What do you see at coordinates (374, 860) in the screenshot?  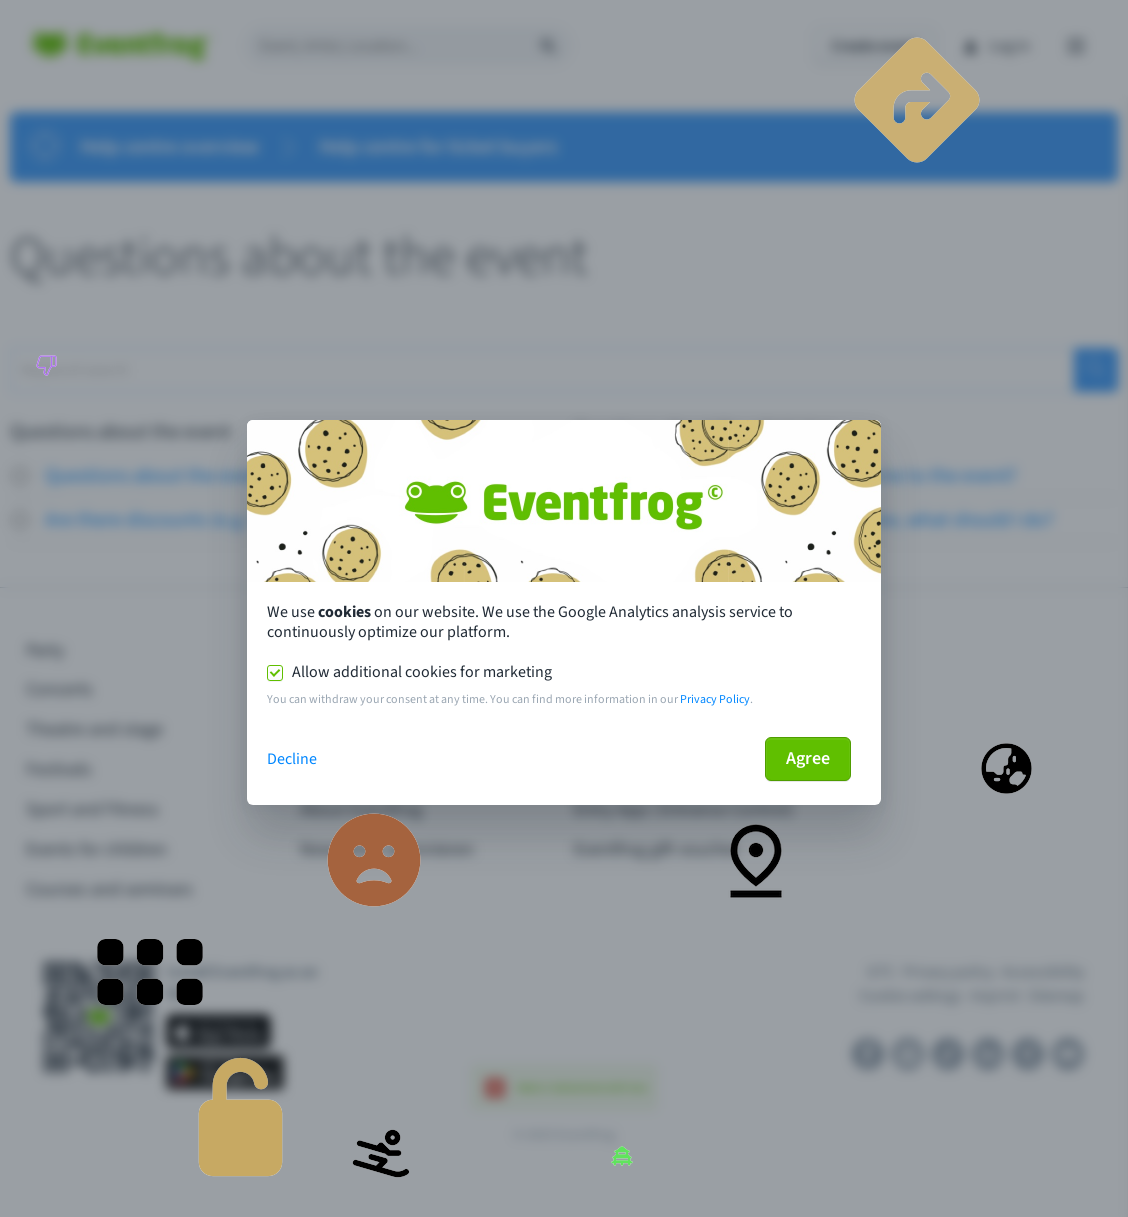 I see `indicate negative feedback or dissatisfaction` at bounding box center [374, 860].